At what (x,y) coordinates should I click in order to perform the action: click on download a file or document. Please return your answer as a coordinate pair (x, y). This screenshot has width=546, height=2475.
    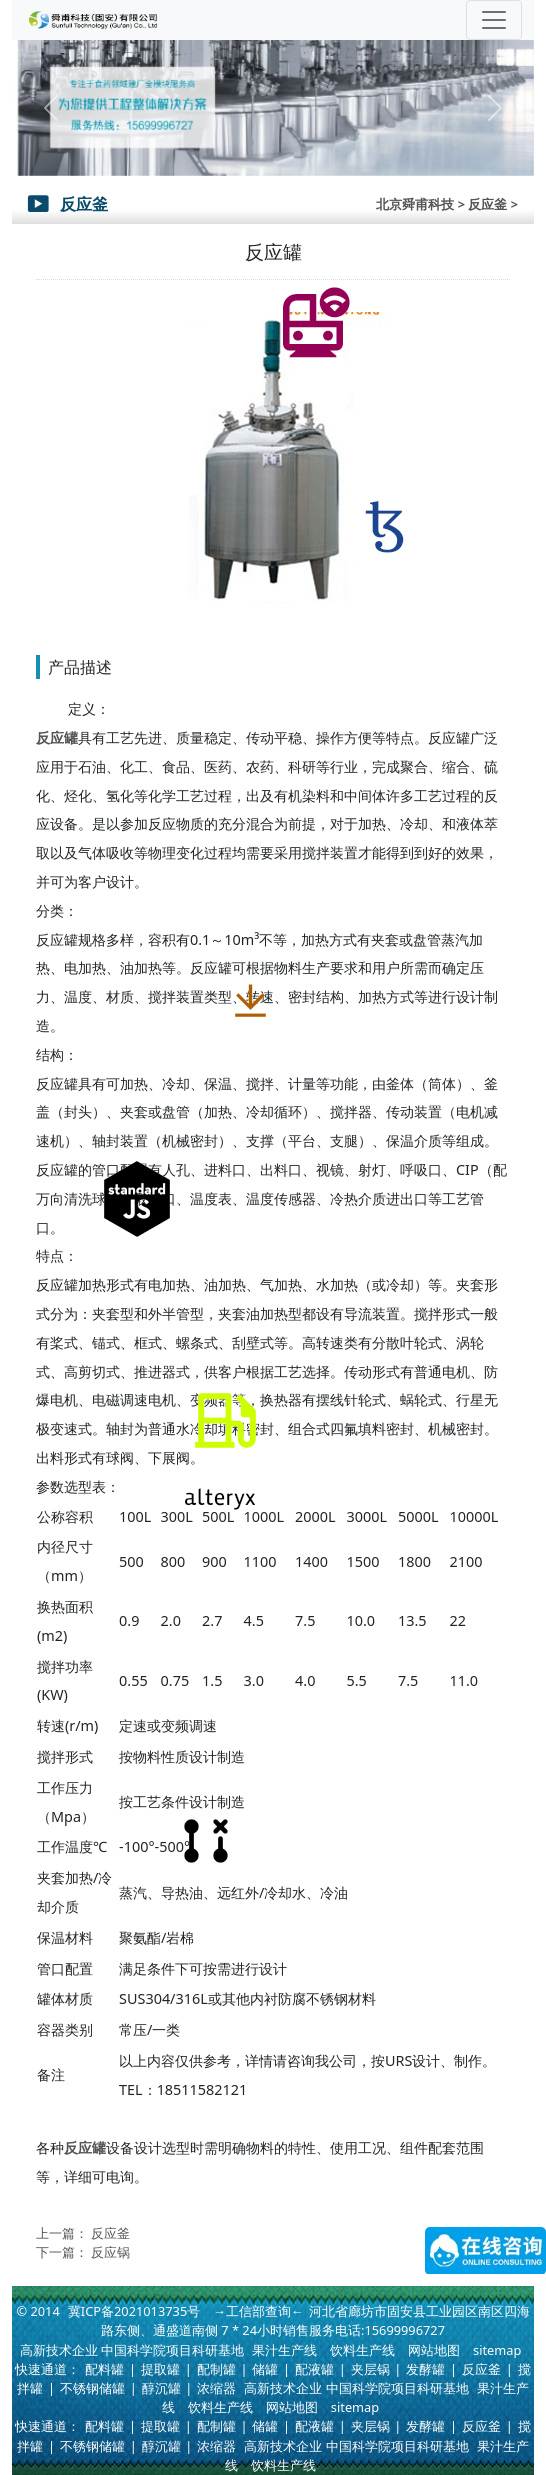
    Looking at the image, I should click on (250, 1001).